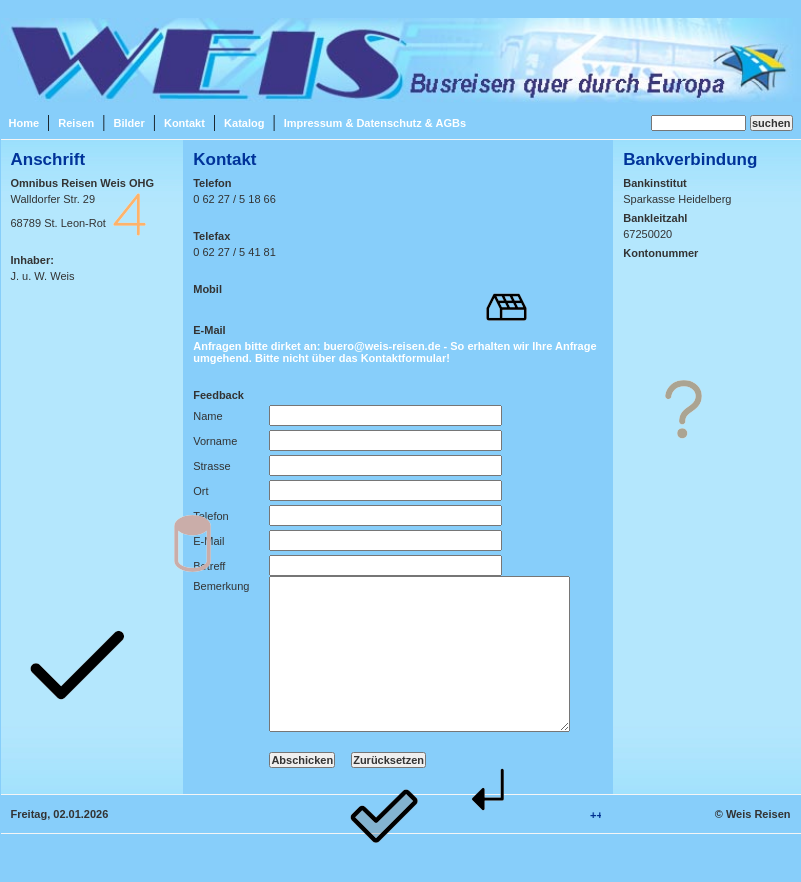 The width and height of the screenshot is (801, 882). What do you see at coordinates (130, 214) in the screenshot?
I see `indicates step four in a multi-step process` at bounding box center [130, 214].